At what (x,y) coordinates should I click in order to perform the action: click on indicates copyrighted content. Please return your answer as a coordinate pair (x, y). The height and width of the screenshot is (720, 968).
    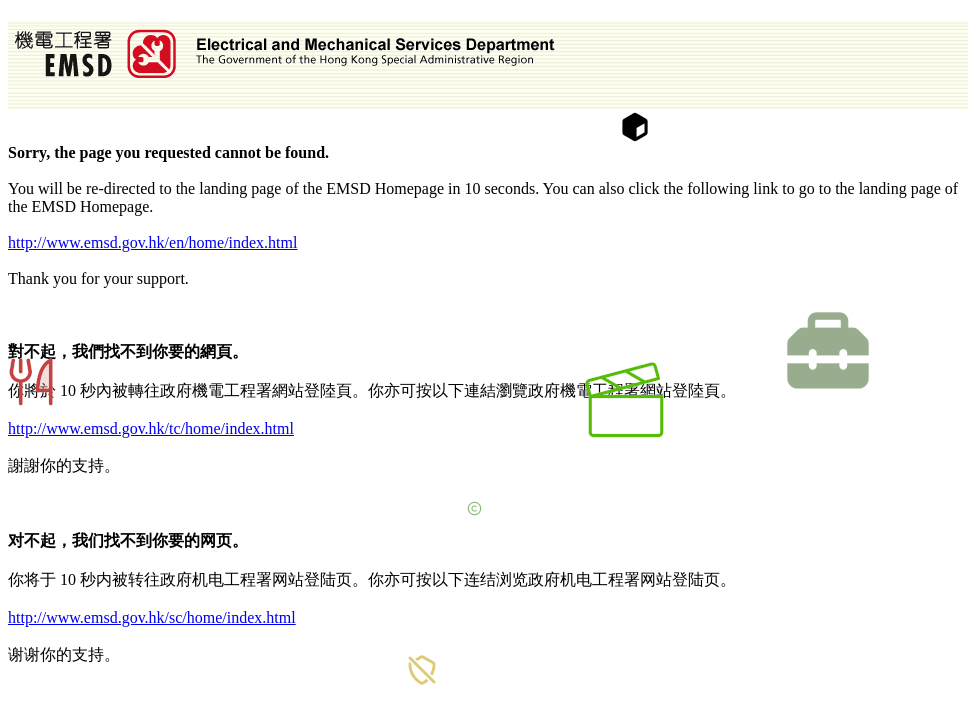
    Looking at the image, I should click on (474, 508).